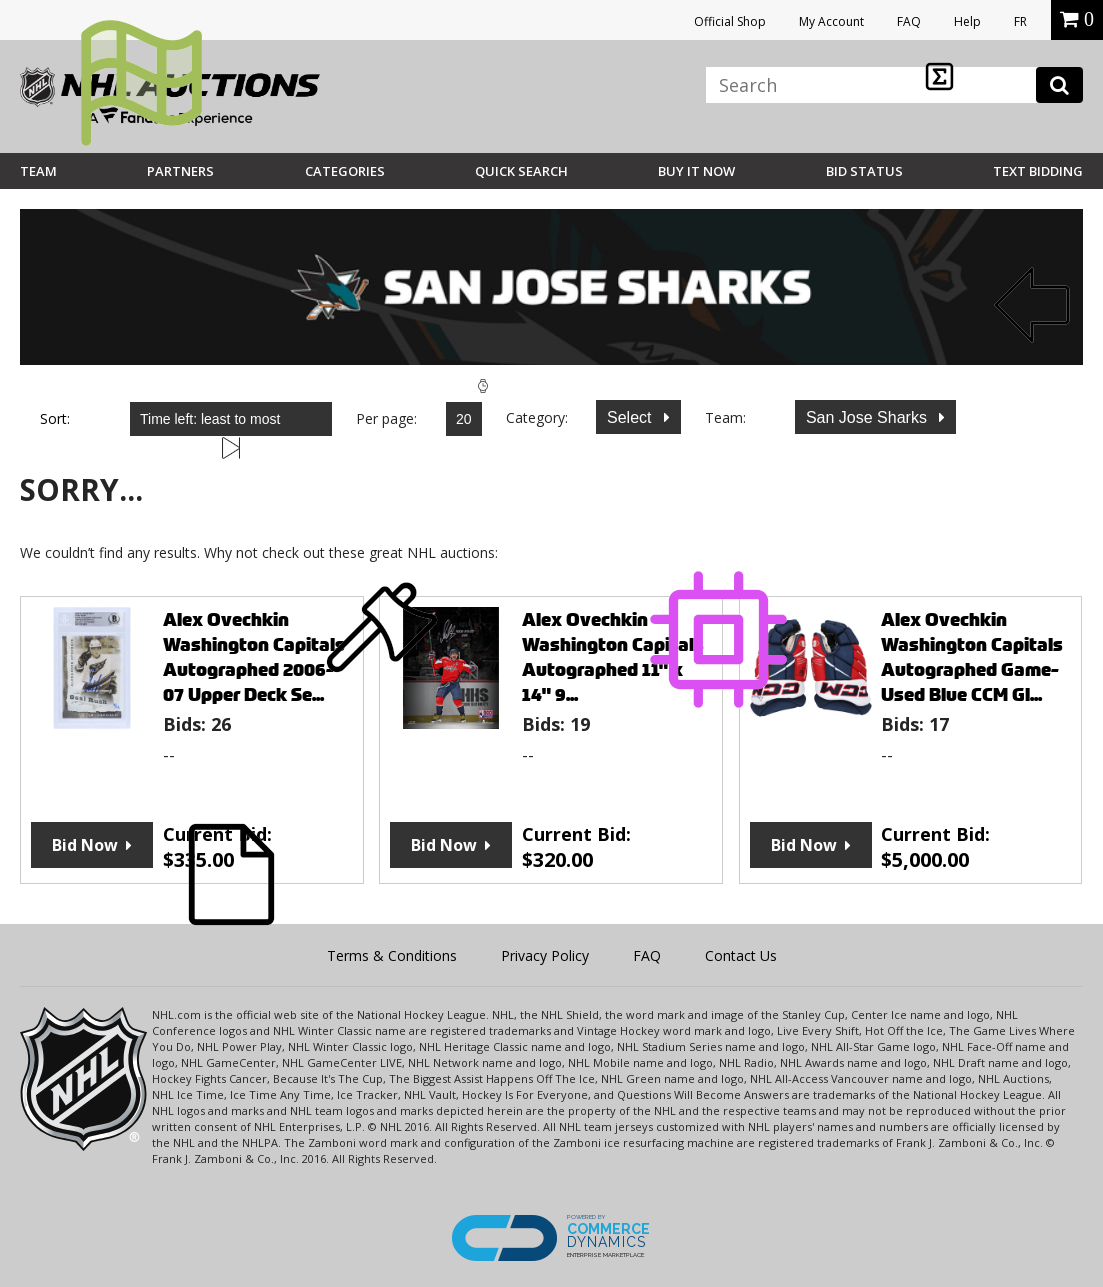 Image resolution: width=1103 pixels, height=1287 pixels. Describe the element at coordinates (939, 76) in the screenshot. I see `access summation or mathematical functions` at that location.